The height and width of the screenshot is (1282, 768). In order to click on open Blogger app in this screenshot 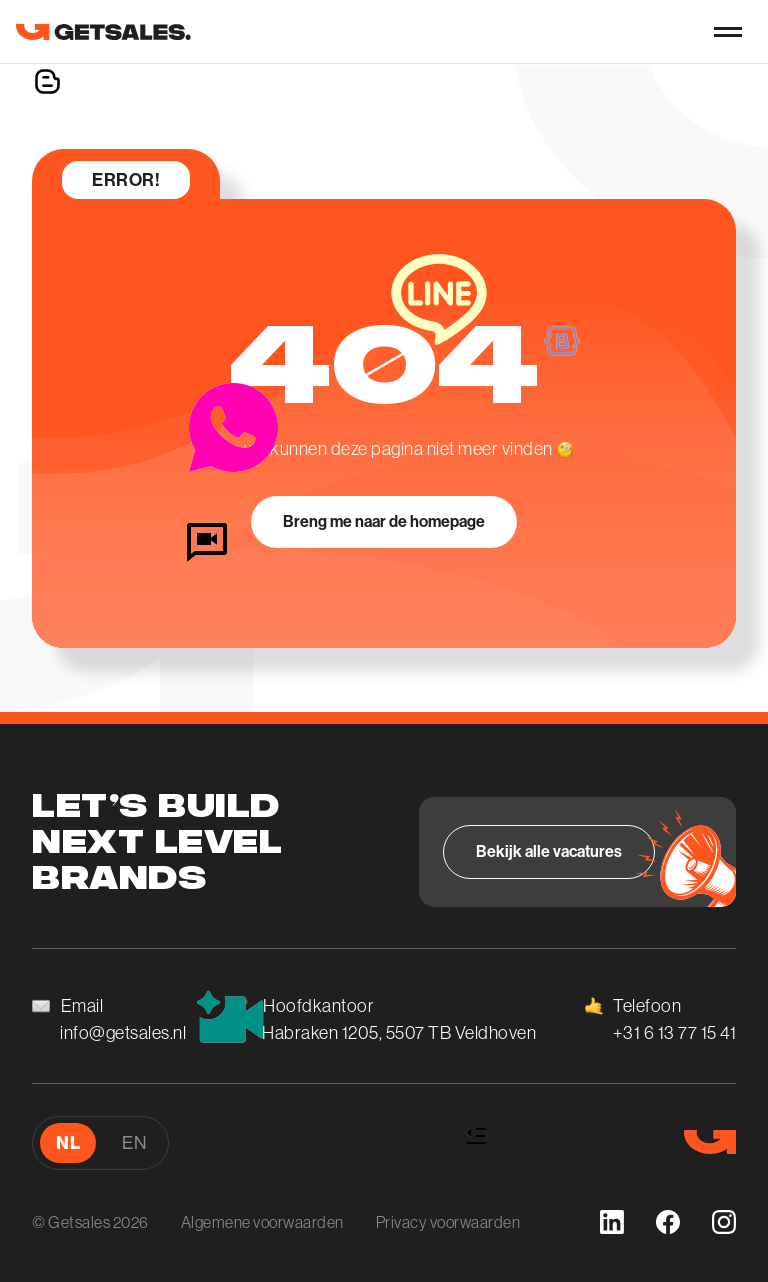, I will do `click(47, 81)`.